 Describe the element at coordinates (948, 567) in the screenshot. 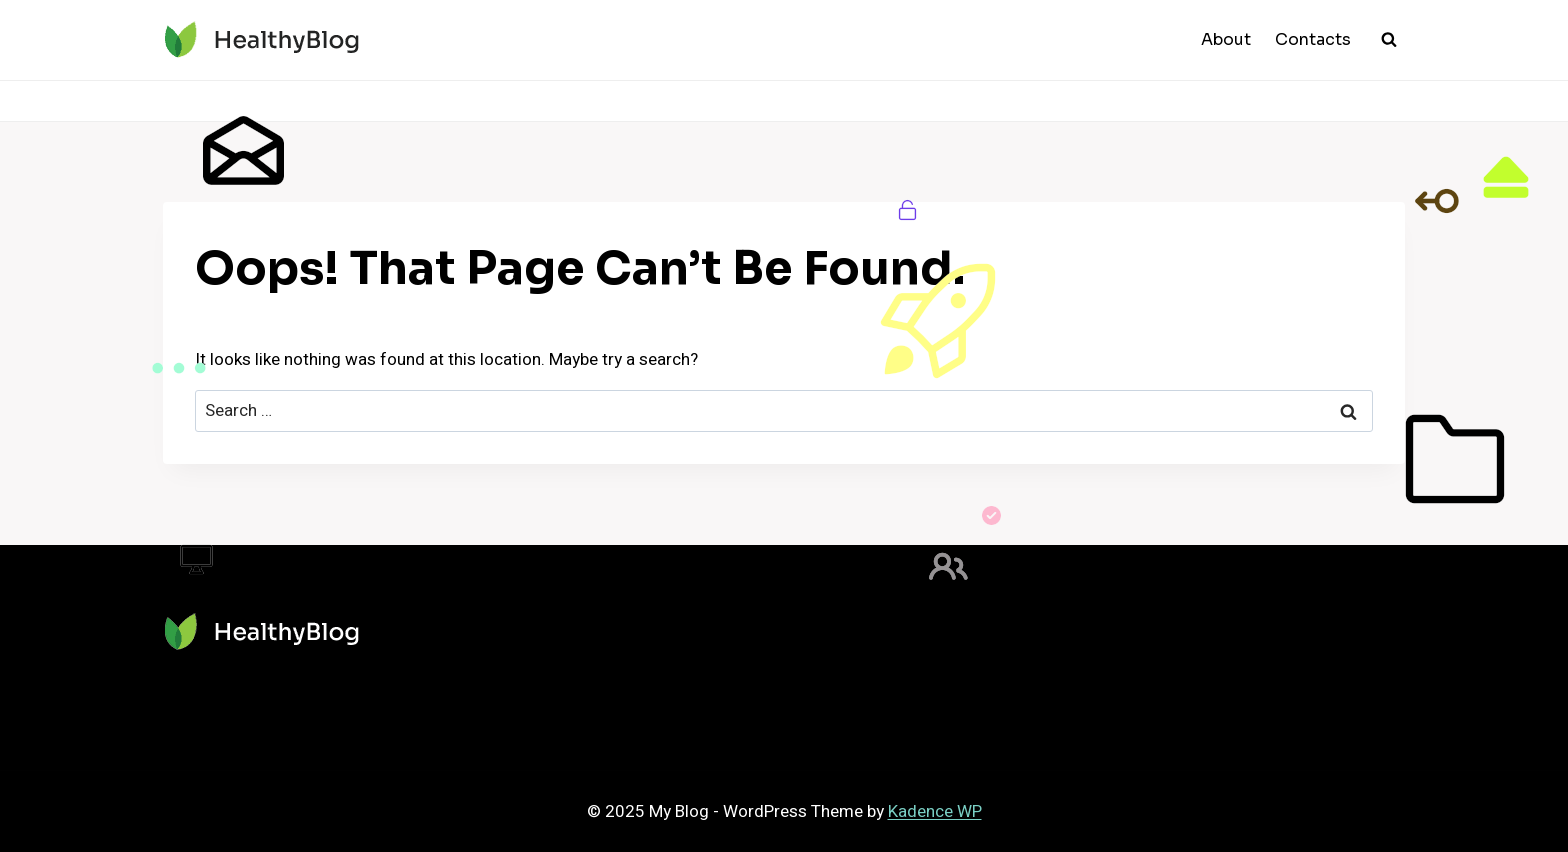

I see `view team members or collaborators` at that location.